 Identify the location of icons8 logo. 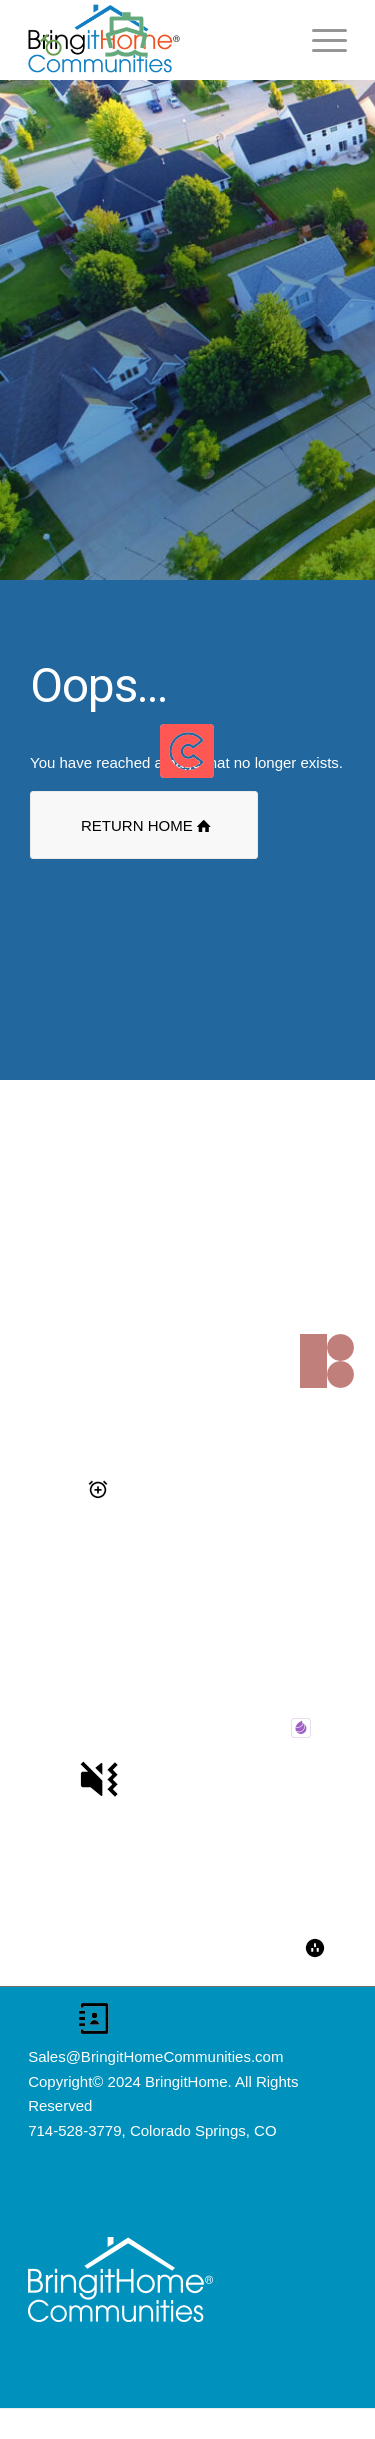
(327, 1361).